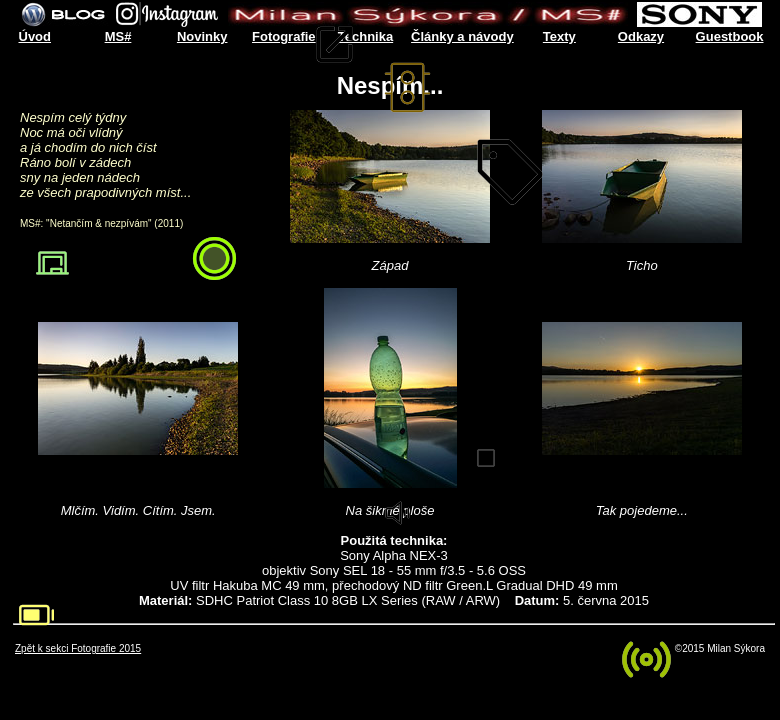 The width and height of the screenshot is (780, 720). Describe the element at coordinates (646, 659) in the screenshot. I see `access radio or audio streaming` at that location.